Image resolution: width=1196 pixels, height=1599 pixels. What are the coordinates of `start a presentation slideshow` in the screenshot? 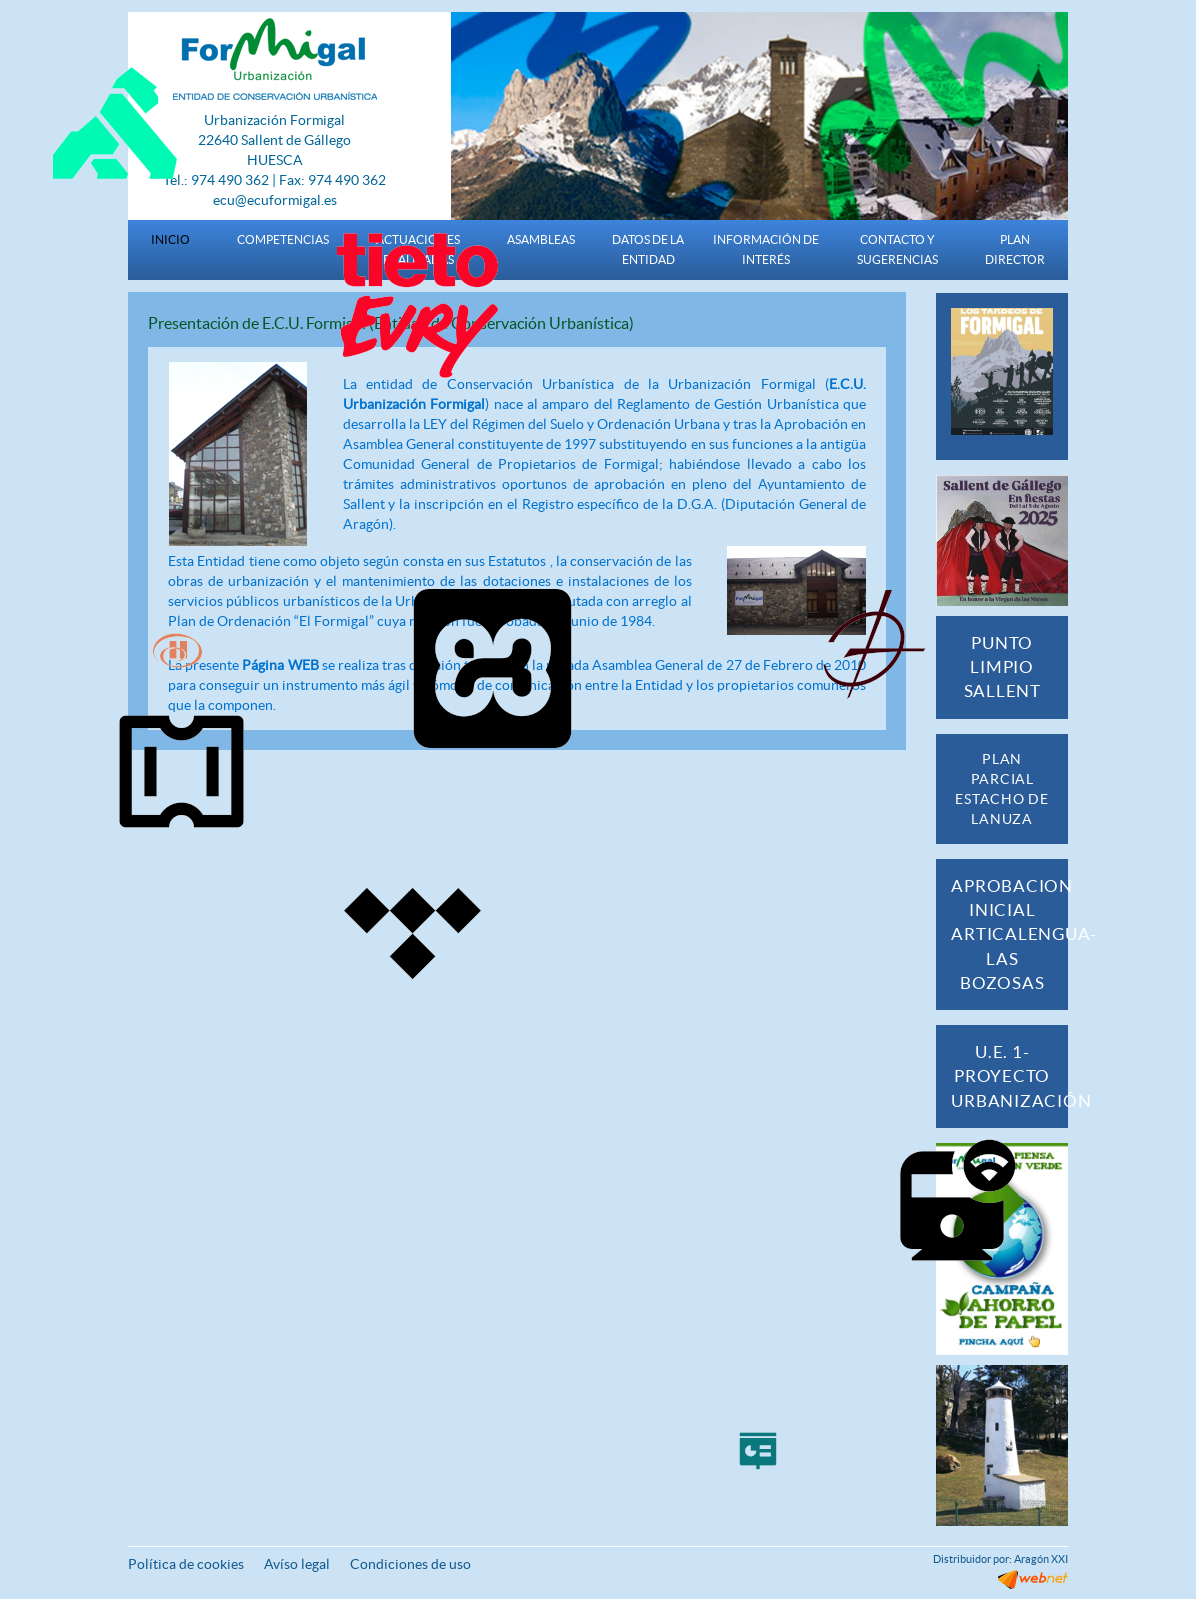 It's located at (758, 1449).